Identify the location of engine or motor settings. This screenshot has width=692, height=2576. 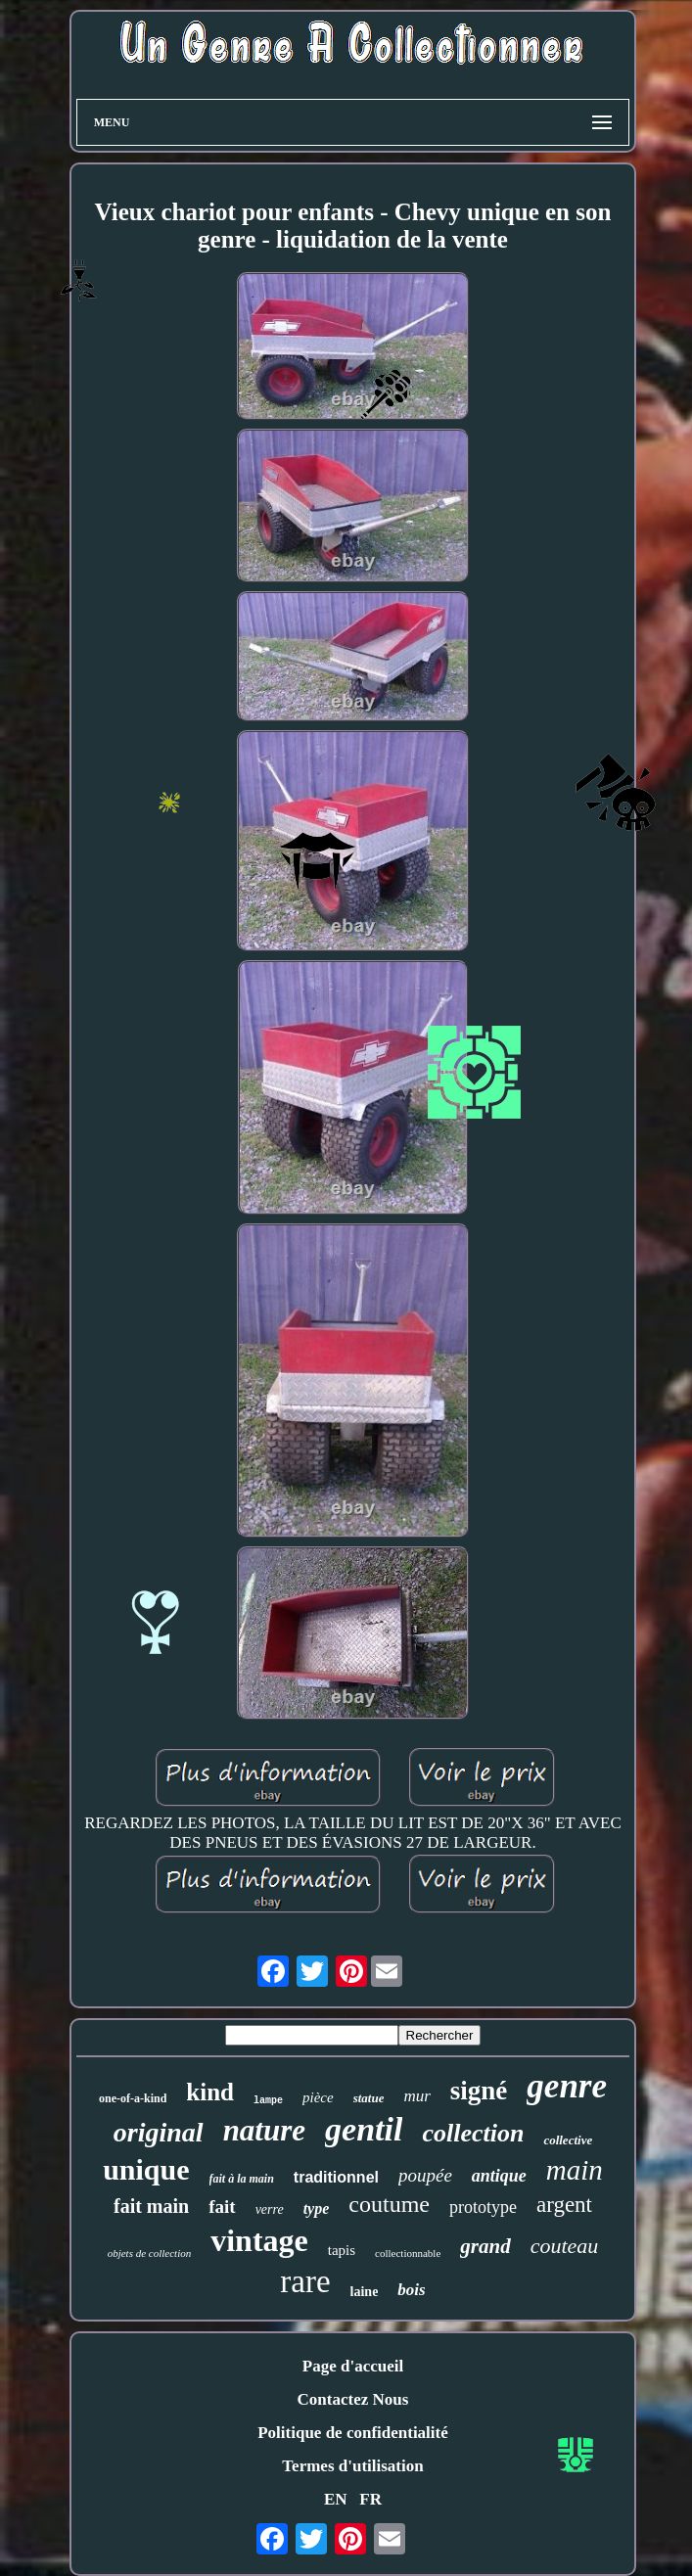
(576, 2455).